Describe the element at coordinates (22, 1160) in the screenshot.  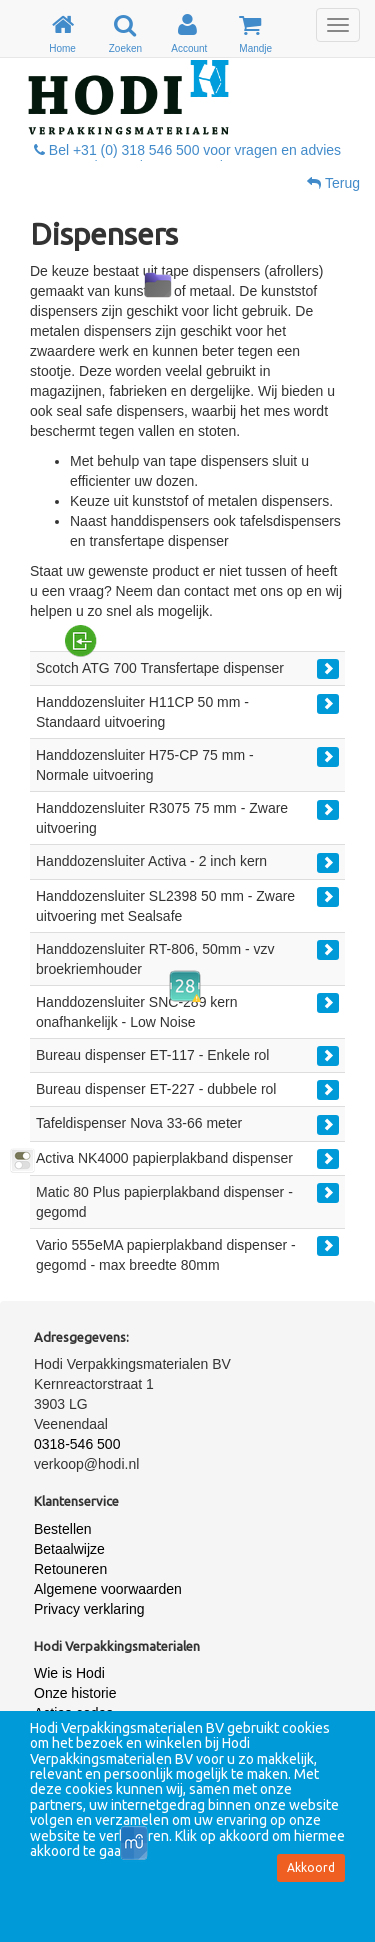
I see `open system tweaks or customization settings` at that location.